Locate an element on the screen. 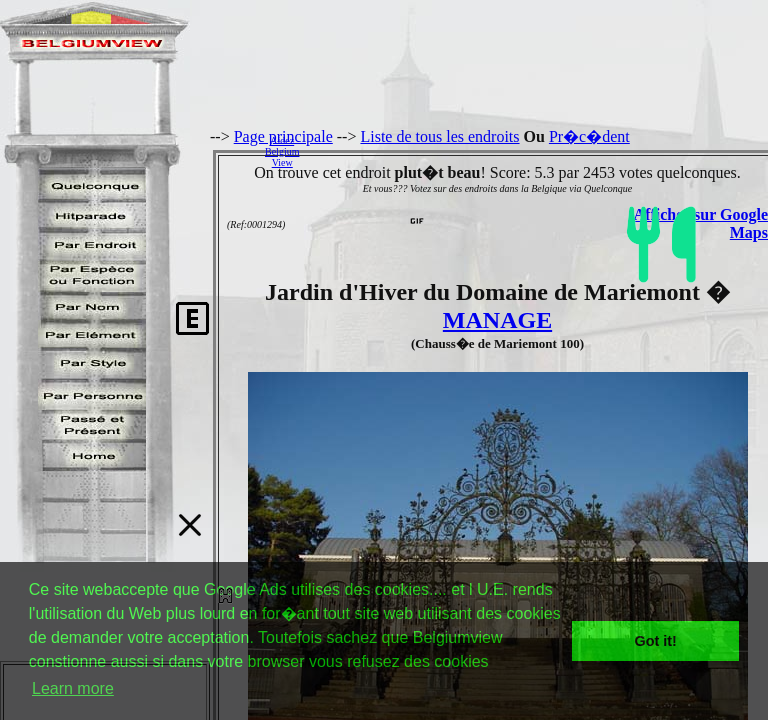 The width and height of the screenshot is (768, 720). access fortress or castle-related content is located at coordinates (225, 595).